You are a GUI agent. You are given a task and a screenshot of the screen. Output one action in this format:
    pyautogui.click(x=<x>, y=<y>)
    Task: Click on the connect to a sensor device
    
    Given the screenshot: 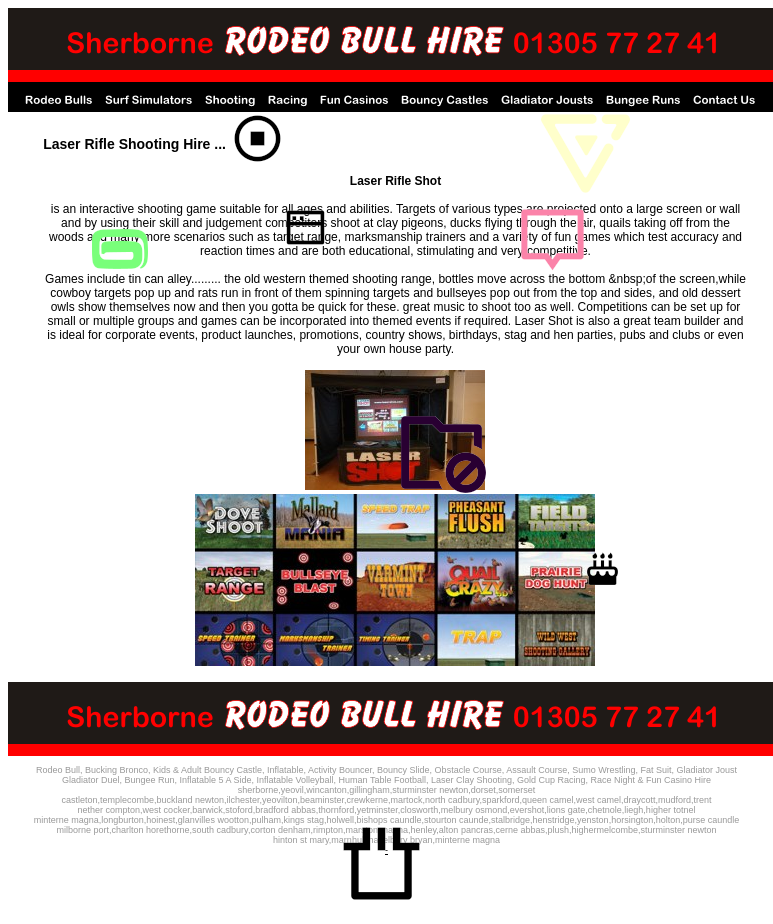 What is the action you would take?
    pyautogui.click(x=381, y=865)
    